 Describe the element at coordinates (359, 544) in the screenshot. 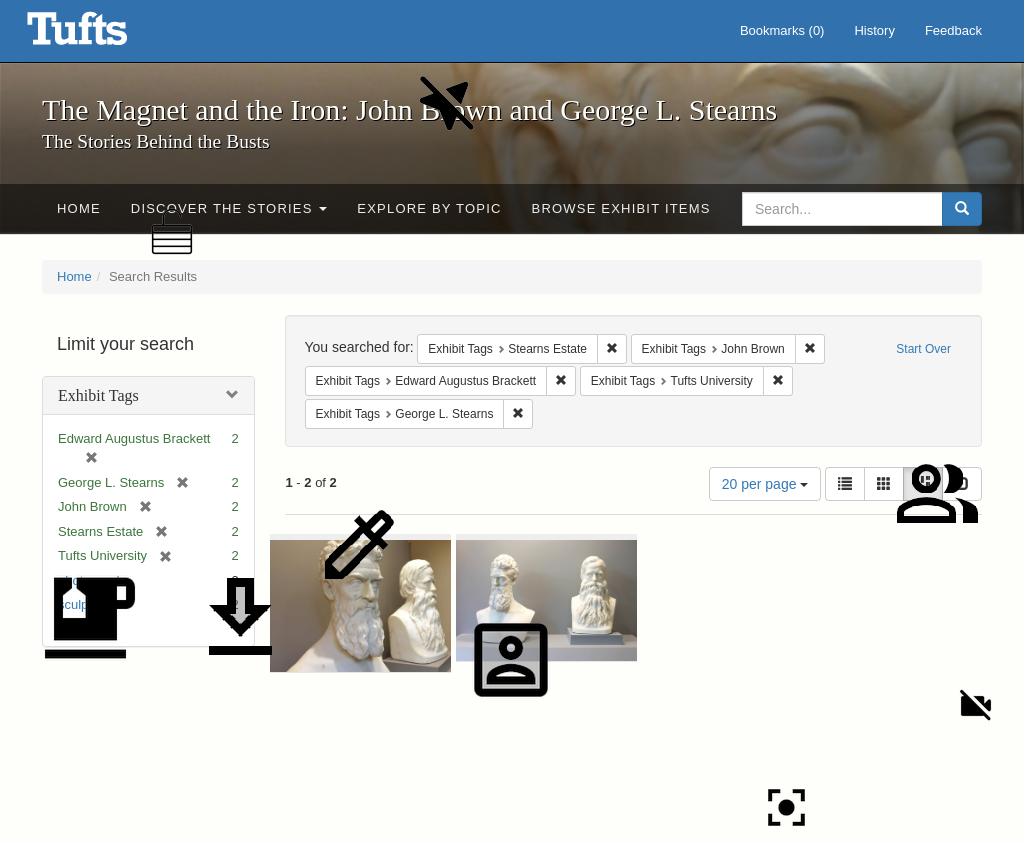

I see `pick a color from the image` at that location.